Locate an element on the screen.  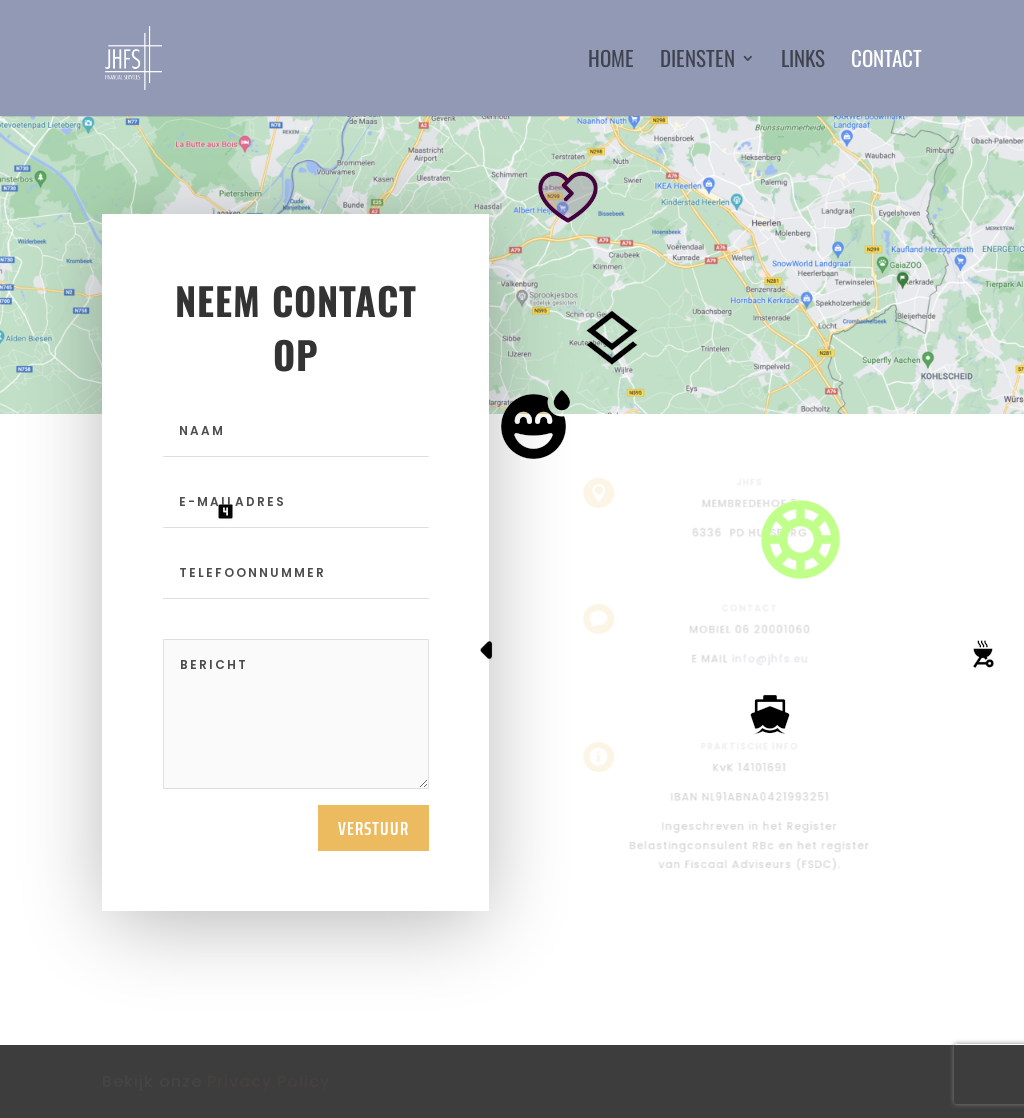
access boat or ferry transportation options is located at coordinates (770, 715).